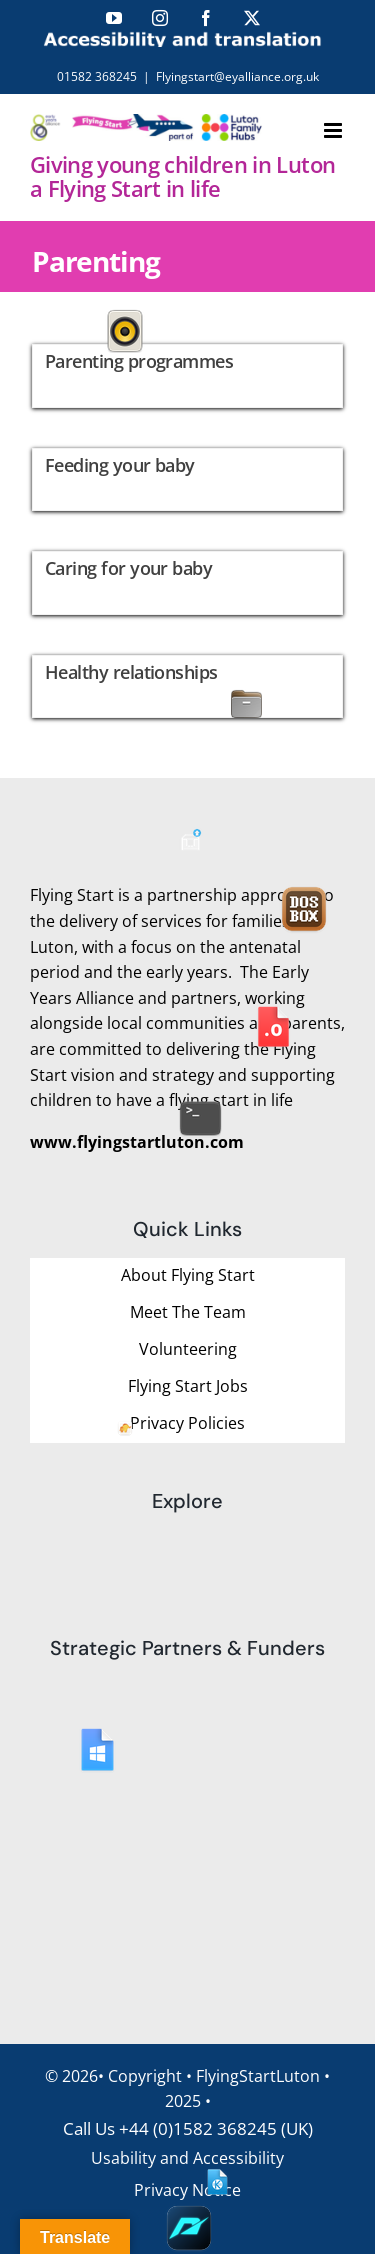  I want to click on open TablePlus database management app, so click(125, 1428).